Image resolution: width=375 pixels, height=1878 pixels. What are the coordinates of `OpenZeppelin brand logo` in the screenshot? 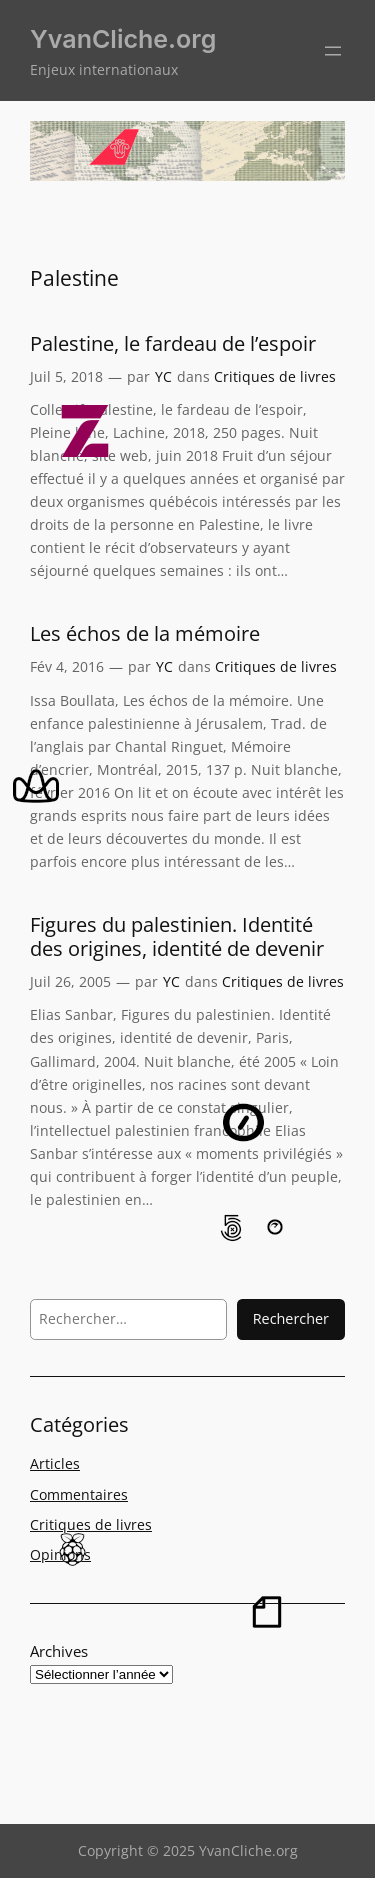 It's located at (85, 431).